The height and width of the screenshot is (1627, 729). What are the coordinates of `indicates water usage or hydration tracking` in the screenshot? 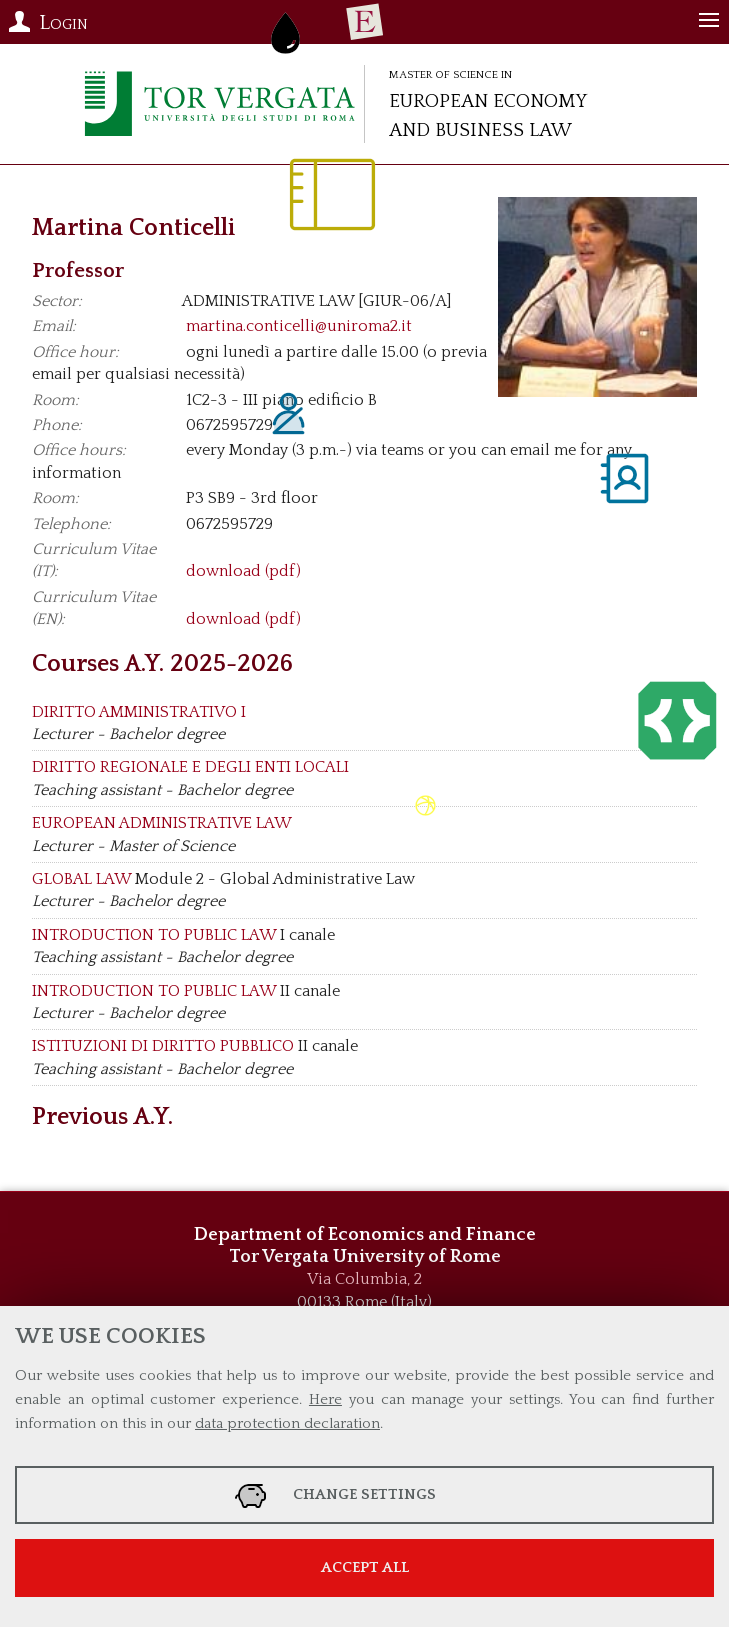 It's located at (285, 33).